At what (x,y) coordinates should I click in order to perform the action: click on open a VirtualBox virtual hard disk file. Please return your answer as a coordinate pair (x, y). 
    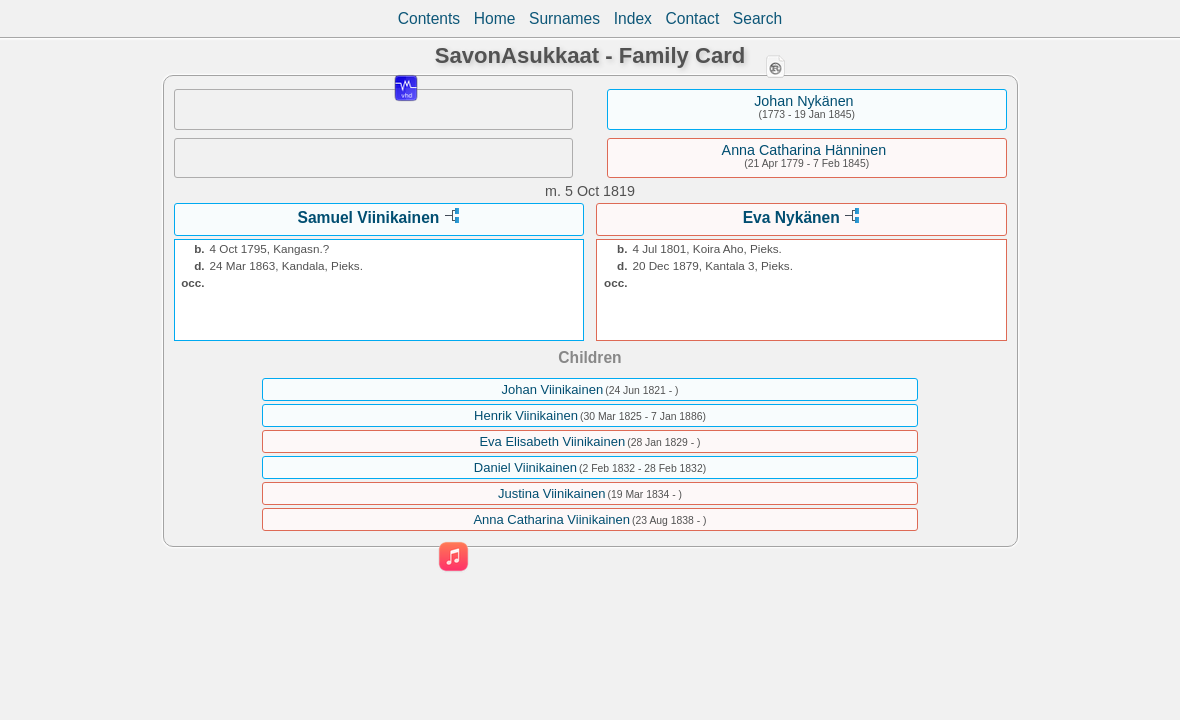
    Looking at the image, I should click on (406, 88).